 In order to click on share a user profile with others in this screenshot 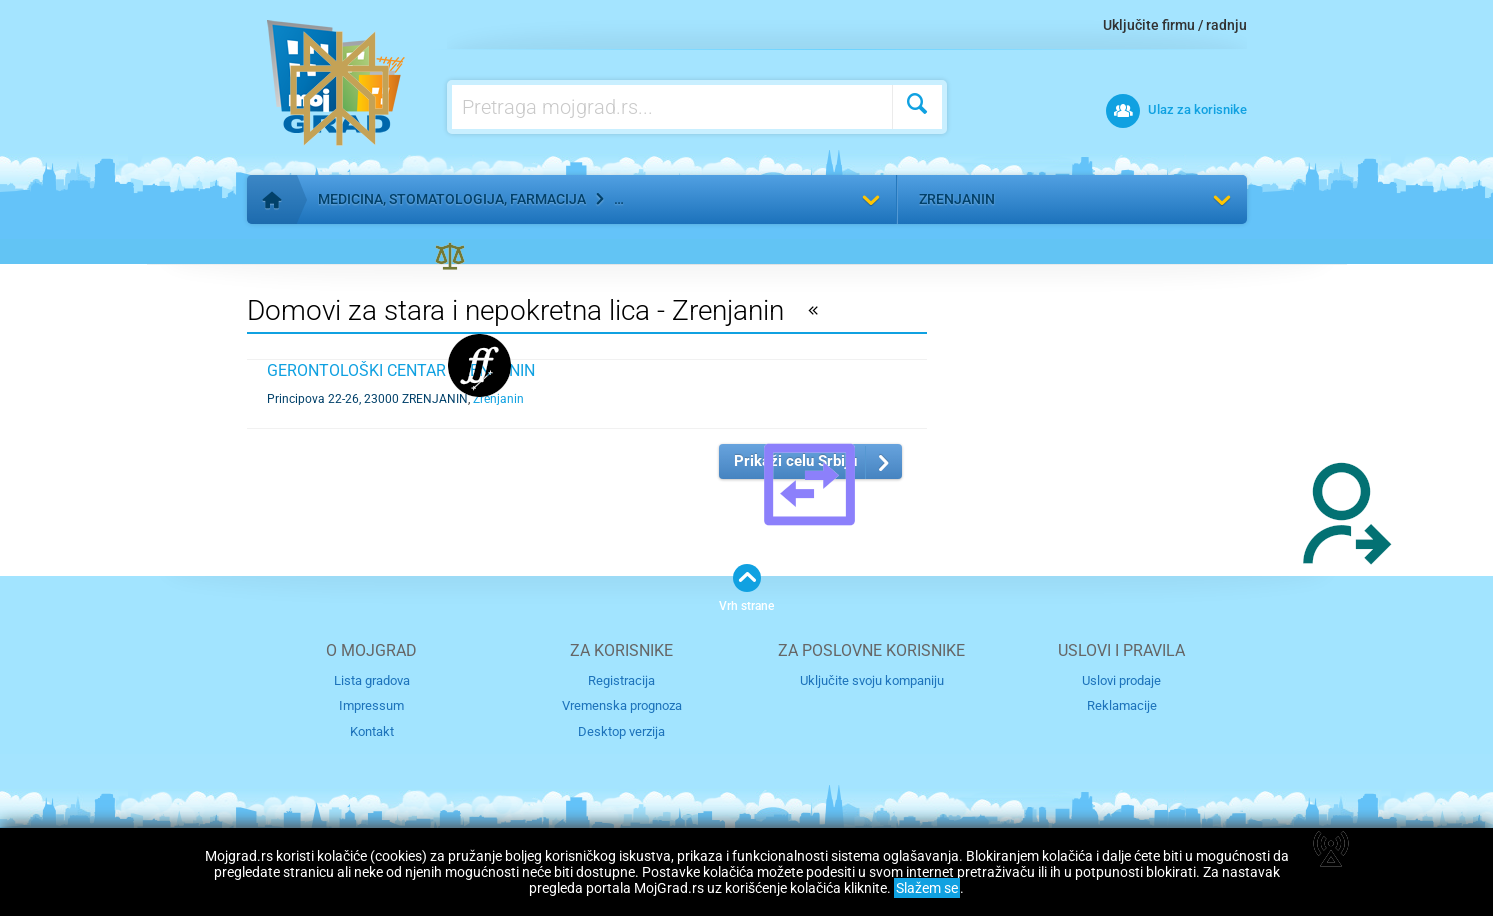, I will do `click(1341, 515)`.